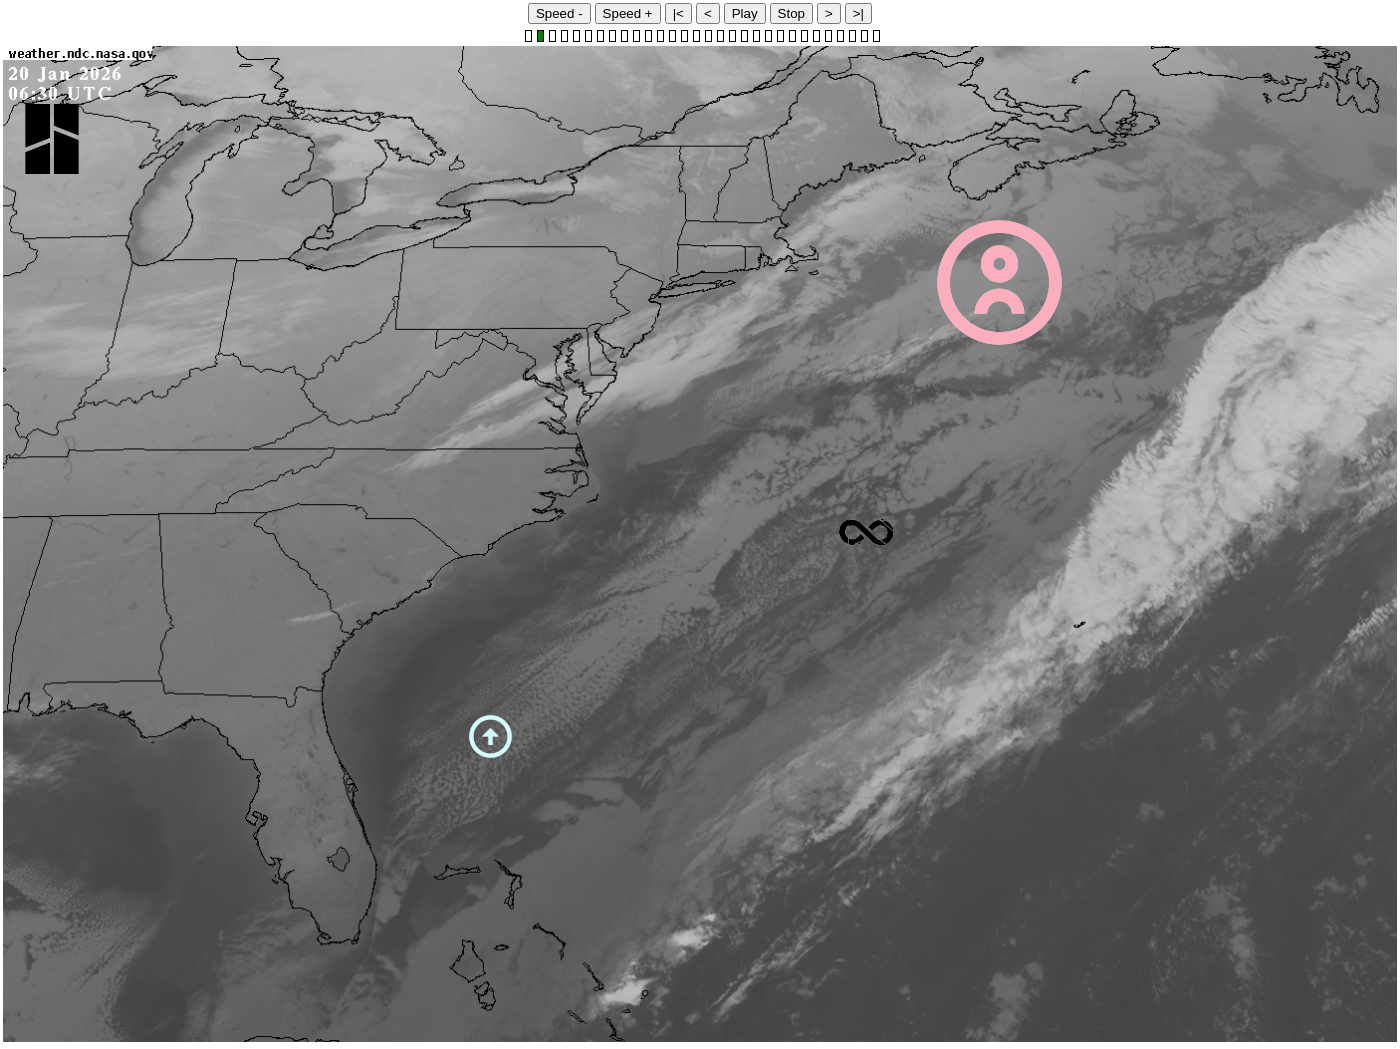  Describe the element at coordinates (490, 736) in the screenshot. I see `scroll to top of page` at that location.